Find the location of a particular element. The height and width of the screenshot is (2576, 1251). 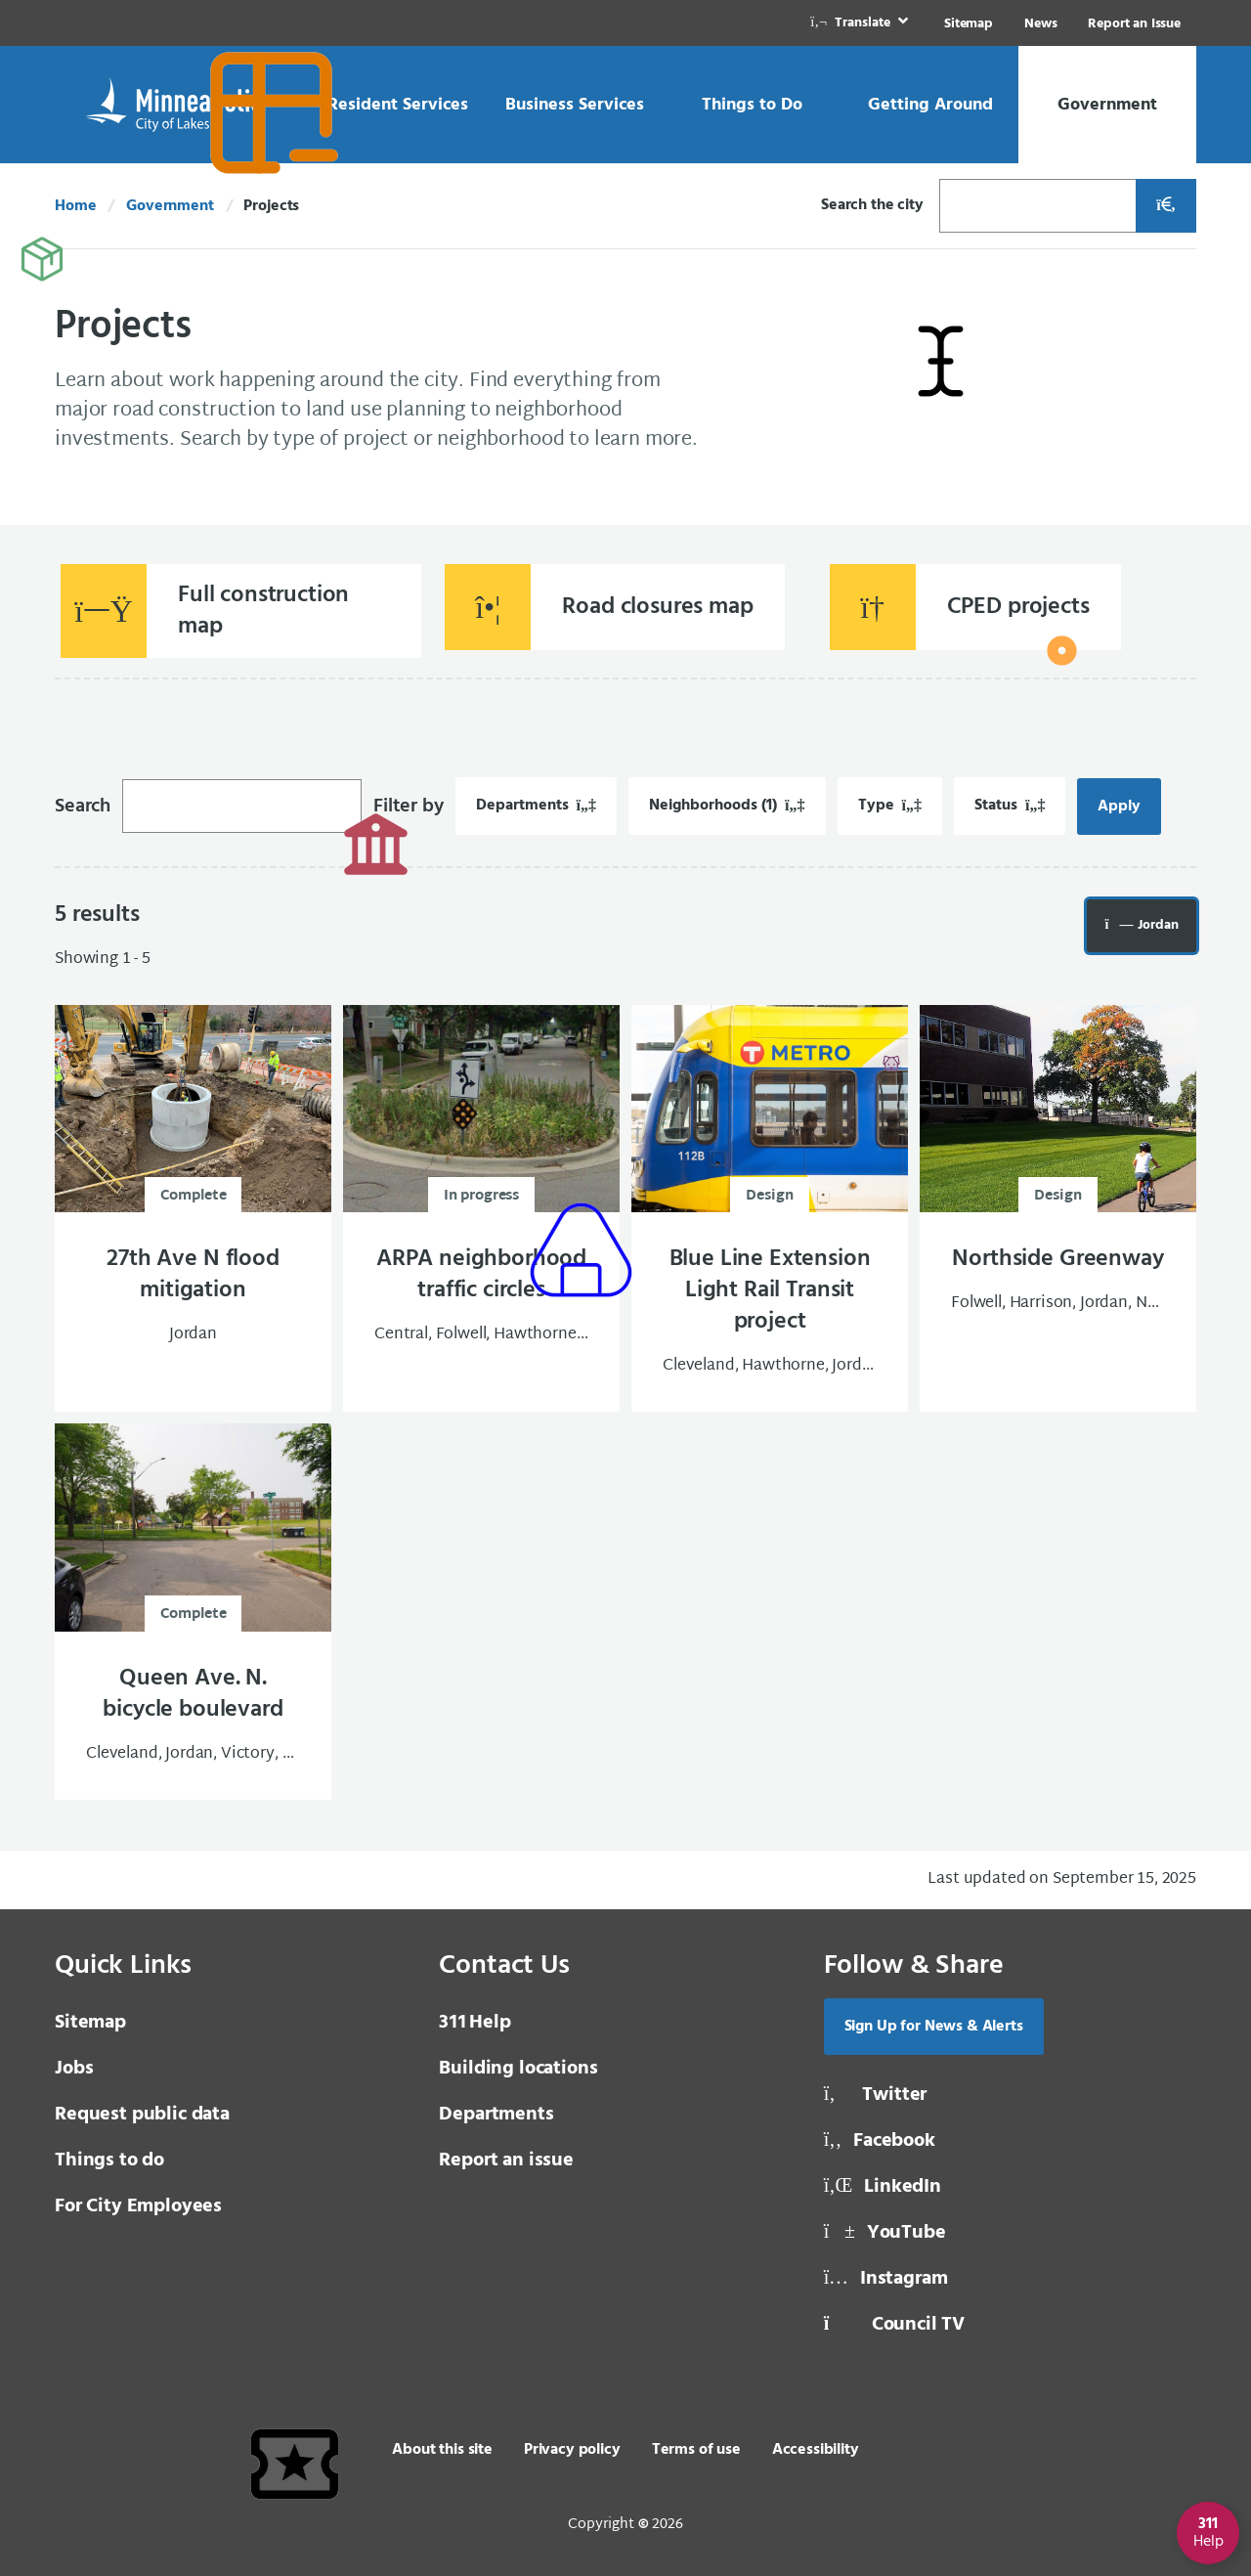

browse Japanese food options is located at coordinates (581, 1249).